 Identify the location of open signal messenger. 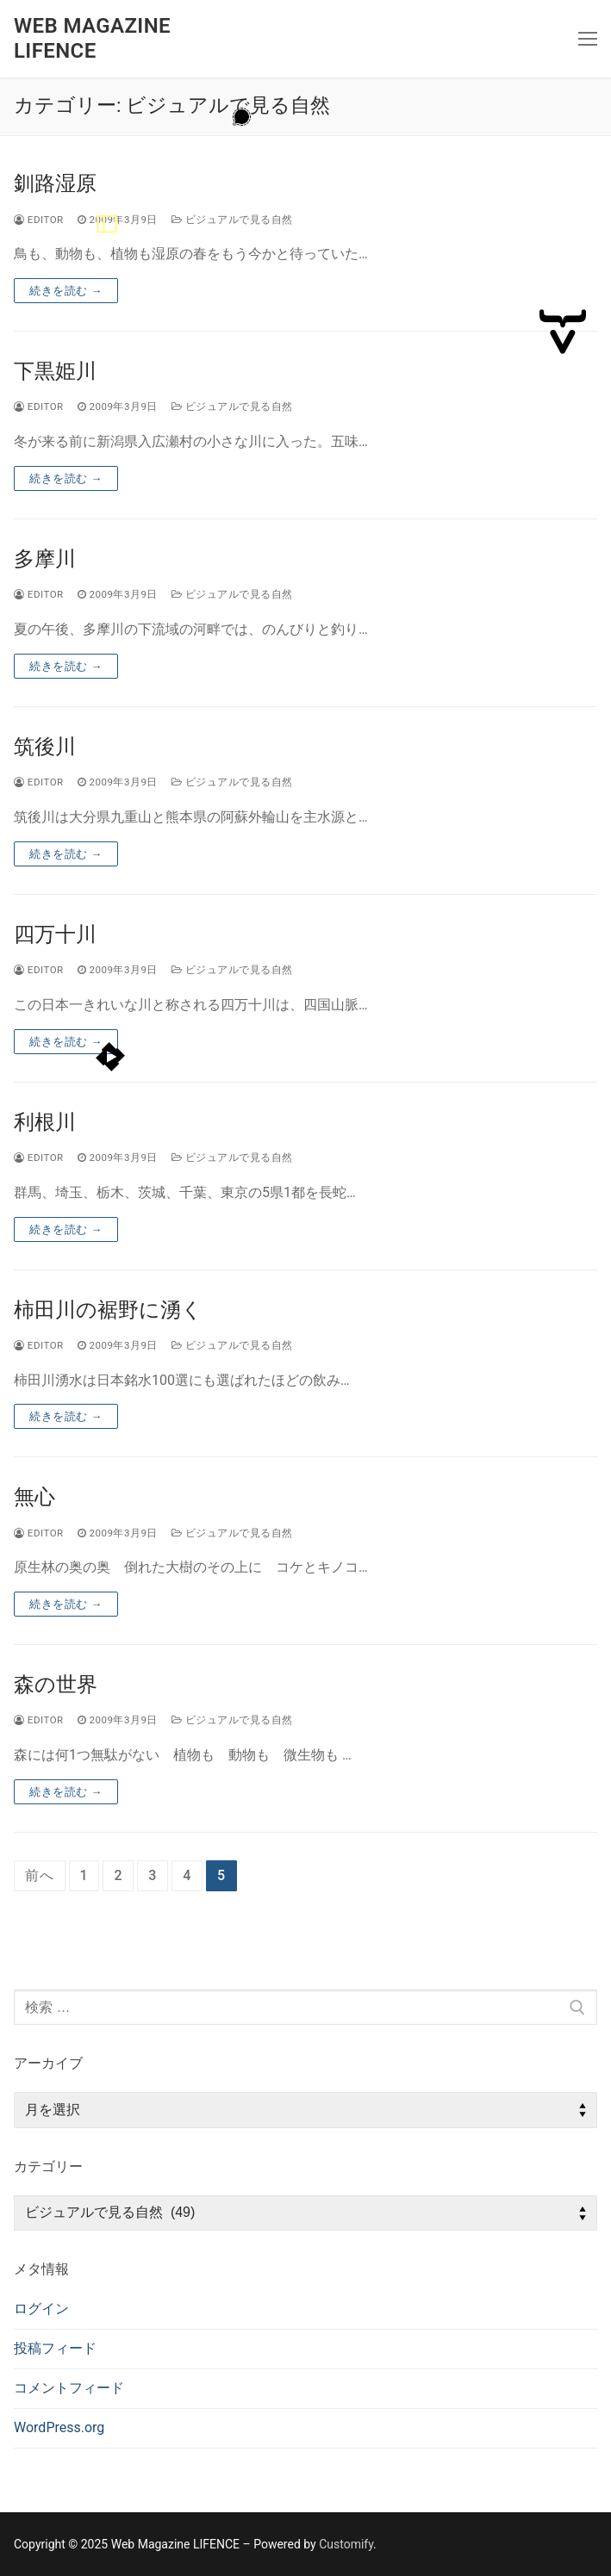
(241, 116).